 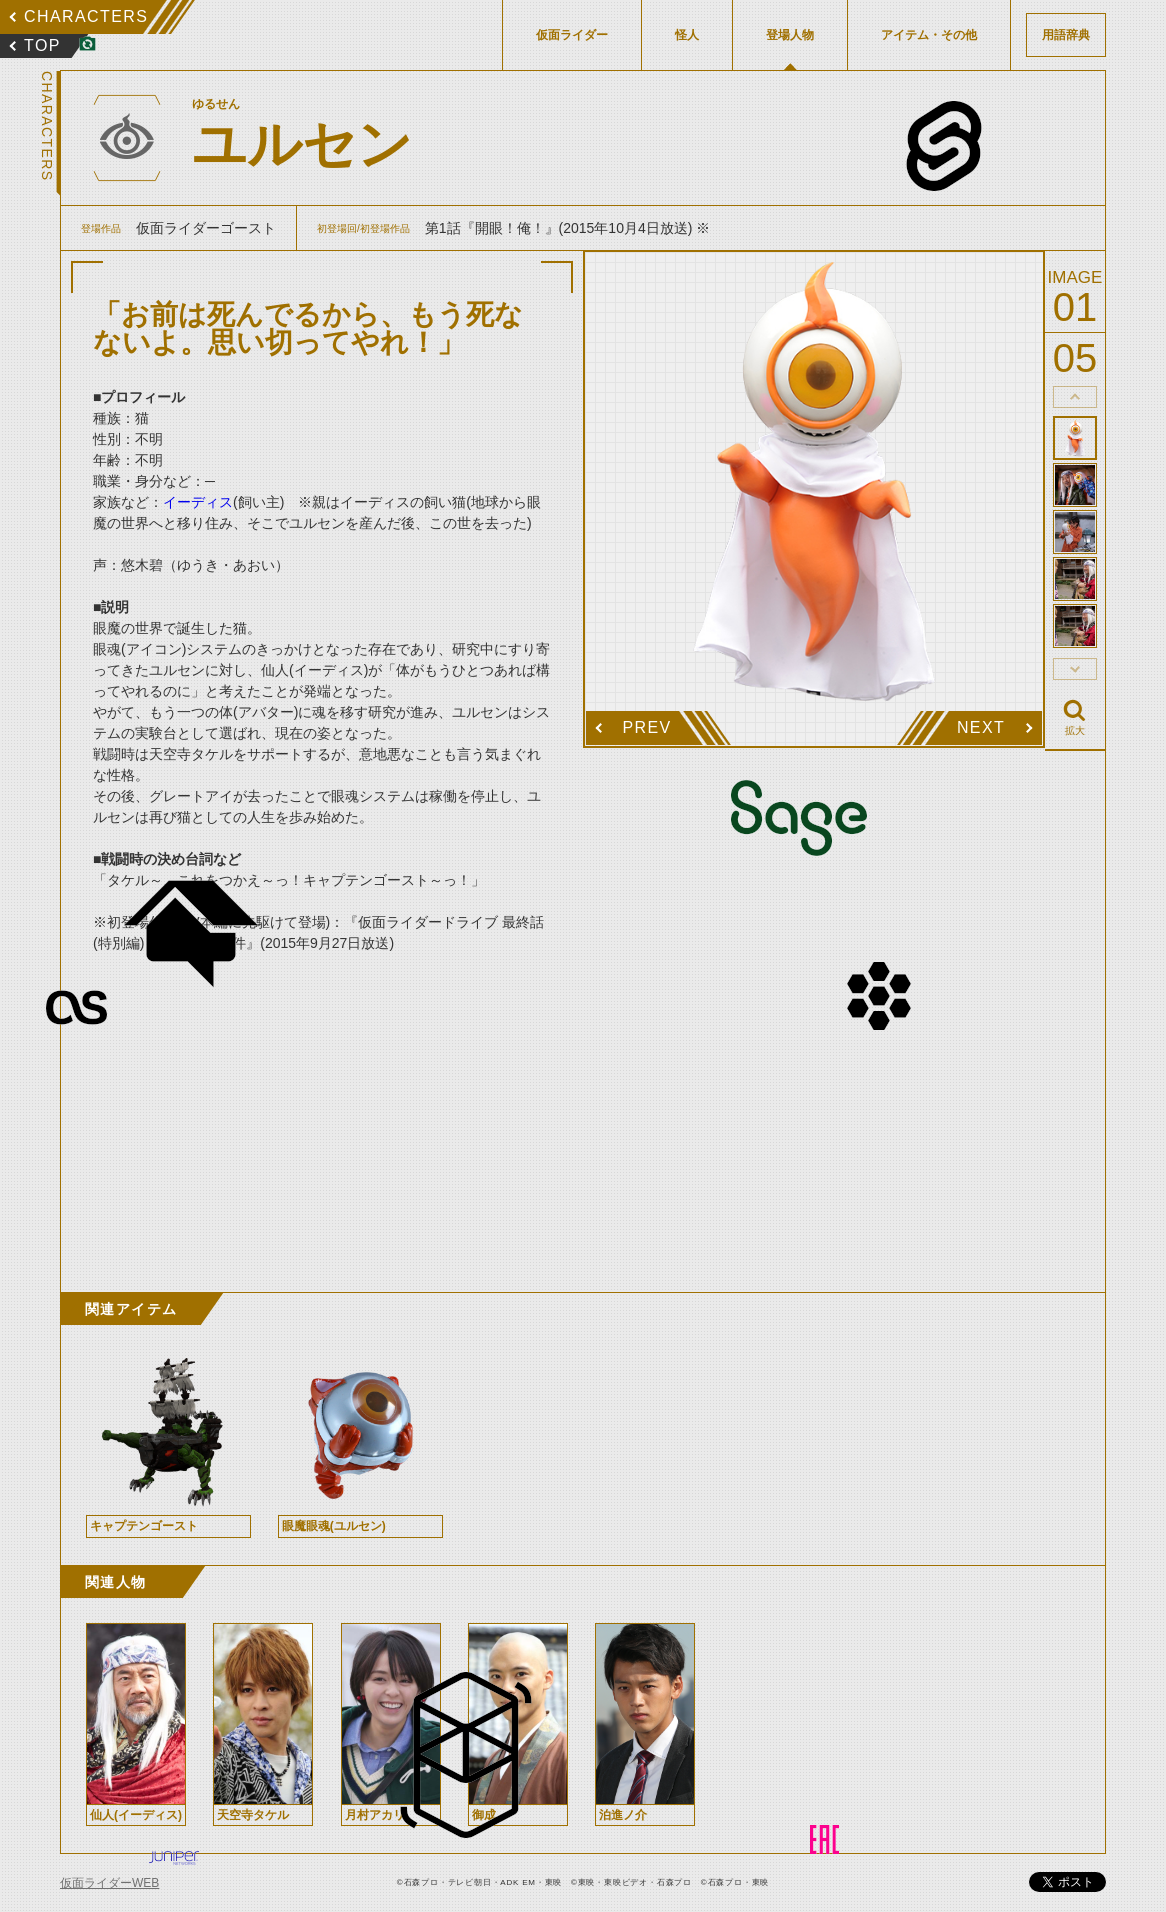 What do you see at coordinates (799, 818) in the screenshot?
I see `sage software logo` at bounding box center [799, 818].